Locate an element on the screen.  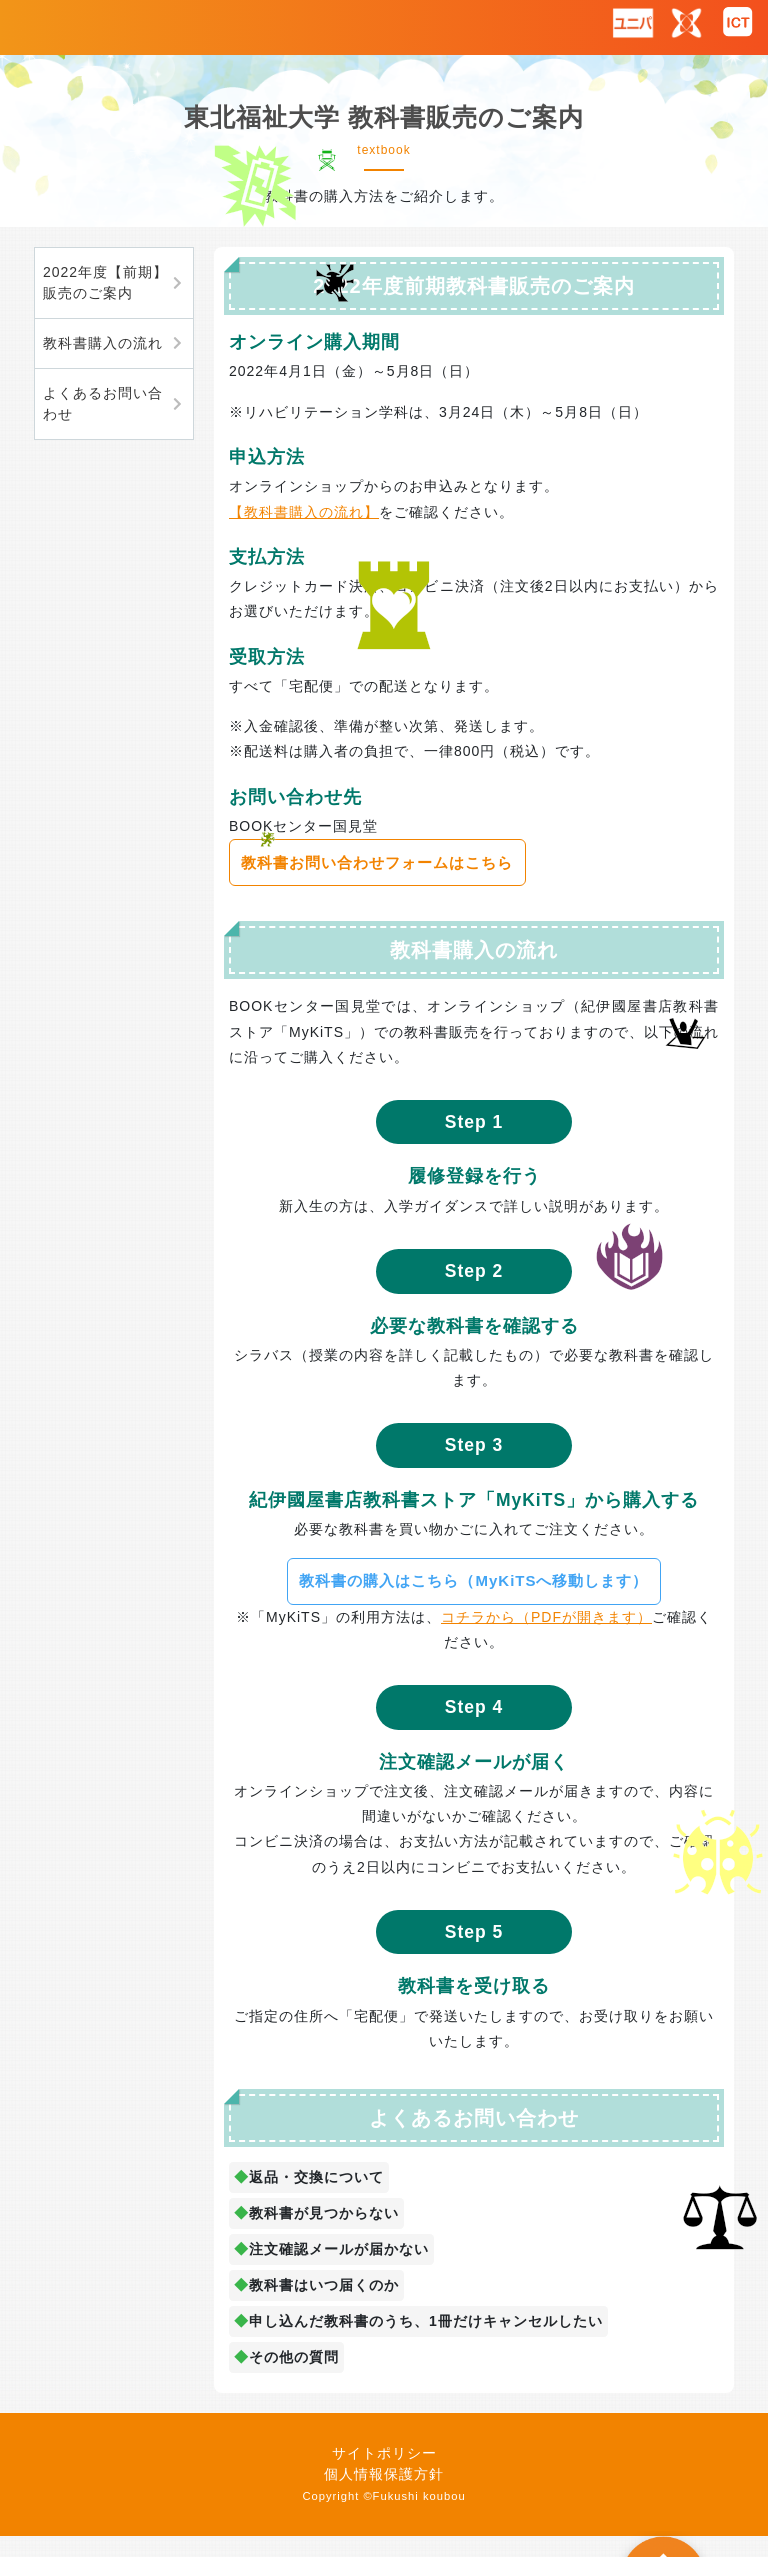
indicates a bug or issue in the system is located at coordinates (718, 1855).